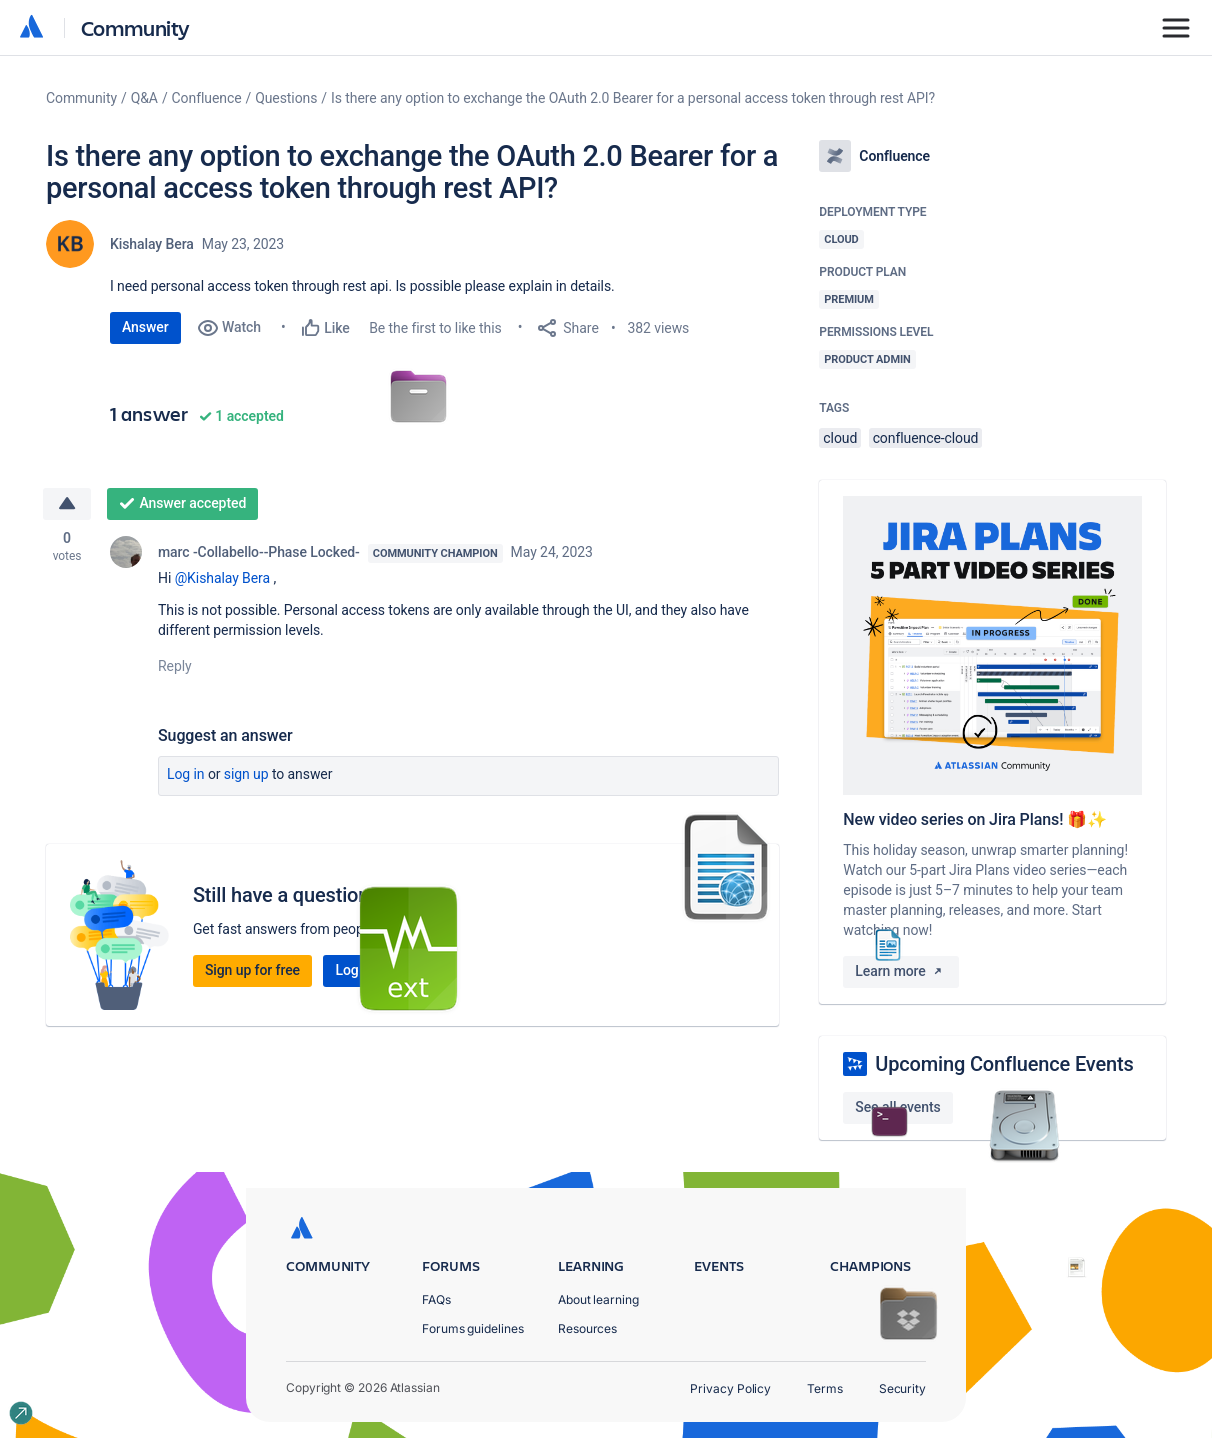 Image resolution: width=1212 pixels, height=1438 pixels. I want to click on indicates a symbolic link or shortcut to another file, so click(21, 1413).